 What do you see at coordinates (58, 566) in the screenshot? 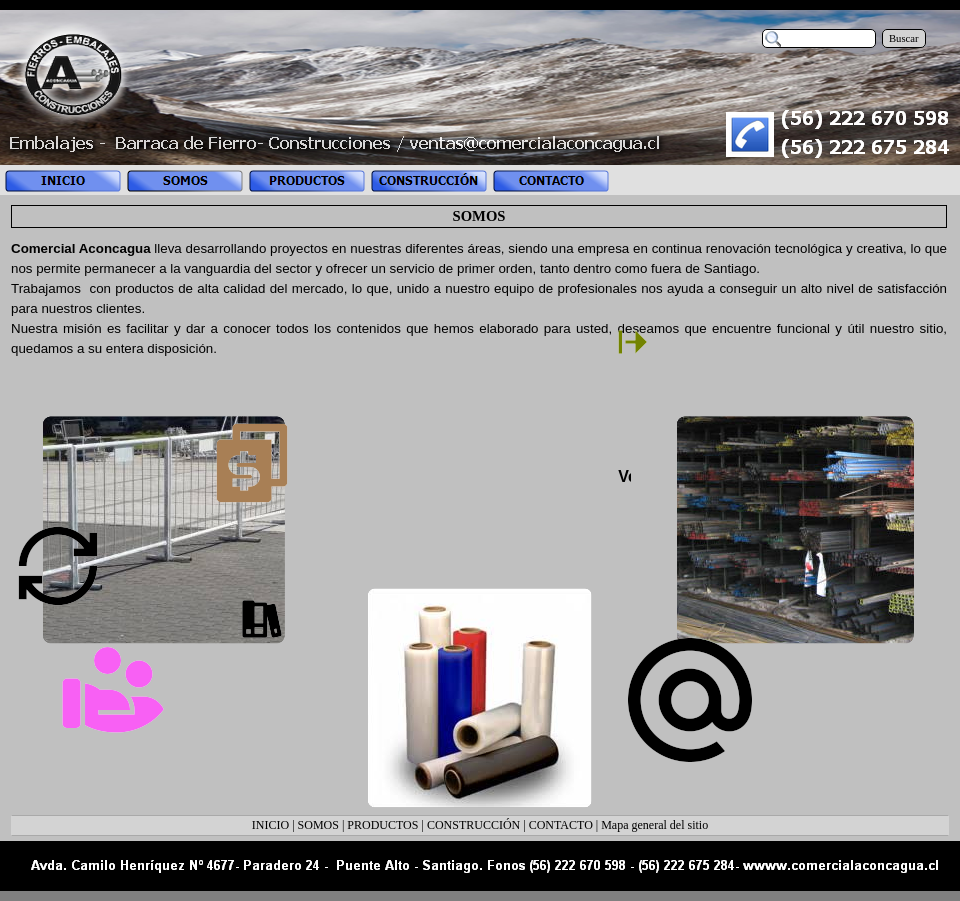
I see `repeat or loop content continuously` at bounding box center [58, 566].